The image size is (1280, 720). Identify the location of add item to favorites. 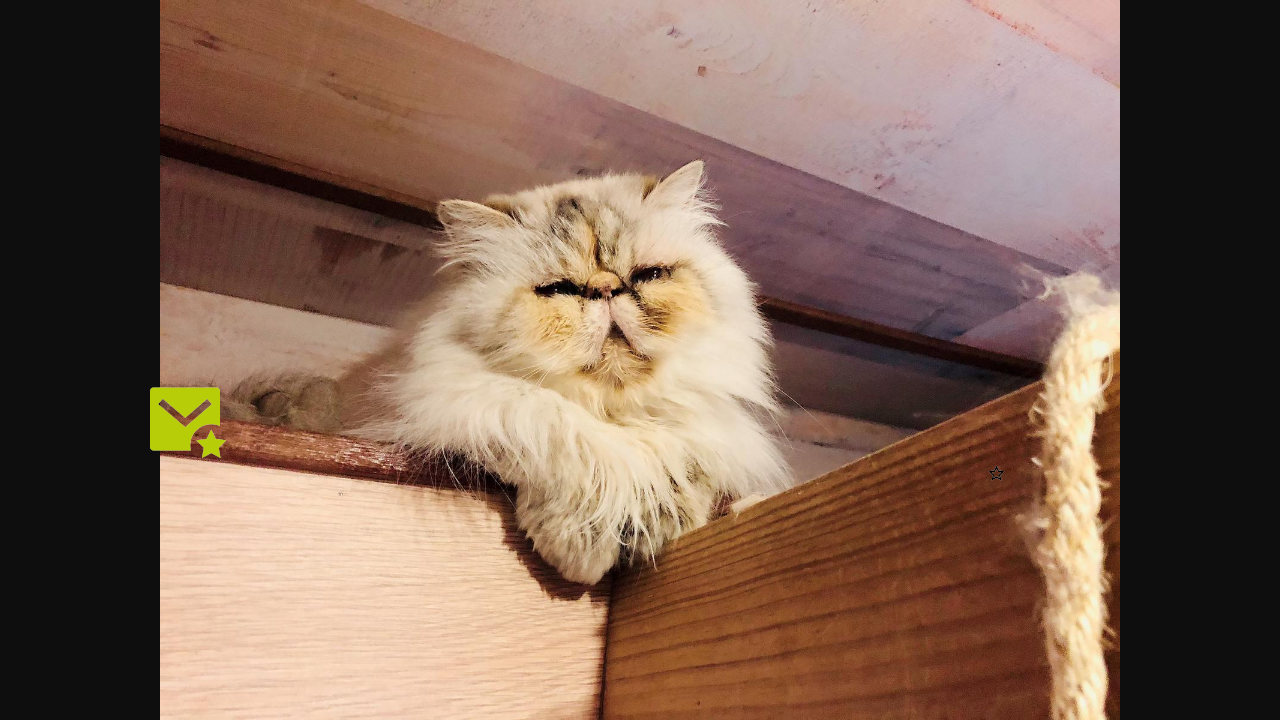
(996, 473).